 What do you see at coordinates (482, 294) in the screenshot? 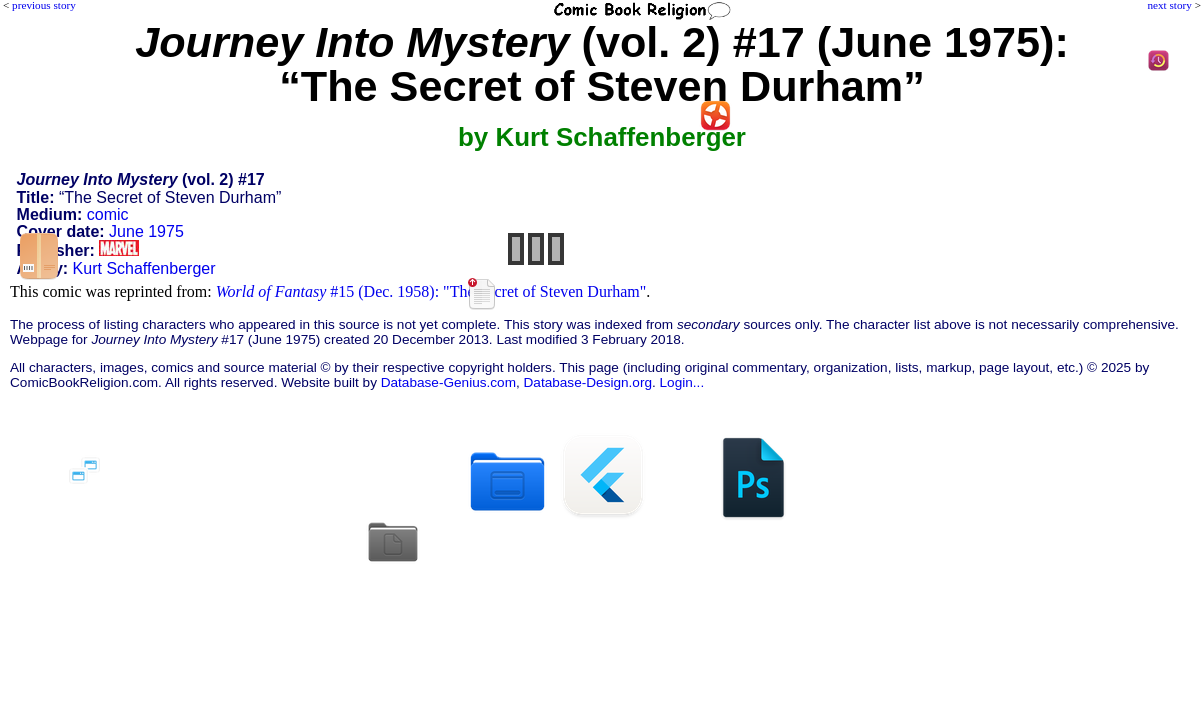
I see `send or upload a document` at bounding box center [482, 294].